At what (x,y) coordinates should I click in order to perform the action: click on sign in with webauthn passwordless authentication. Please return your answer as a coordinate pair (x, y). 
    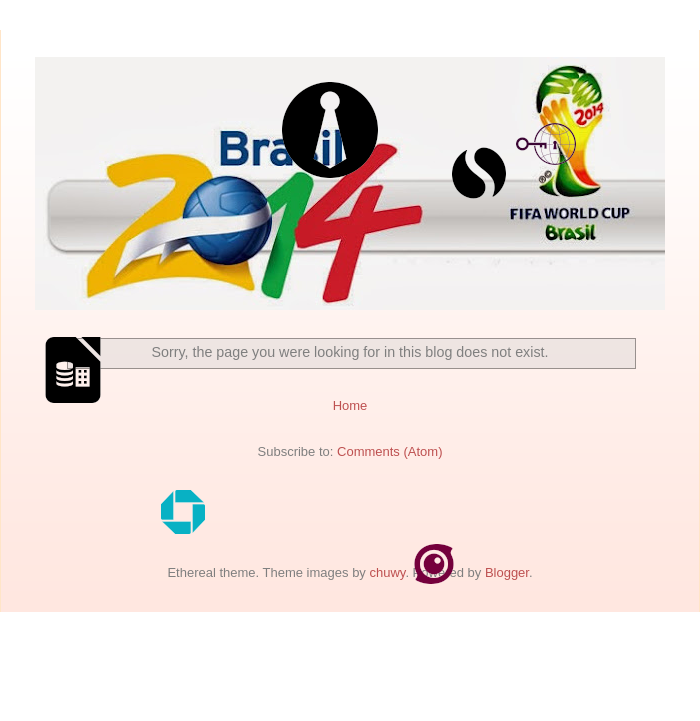
    Looking at the image, I should click on (546, 144).